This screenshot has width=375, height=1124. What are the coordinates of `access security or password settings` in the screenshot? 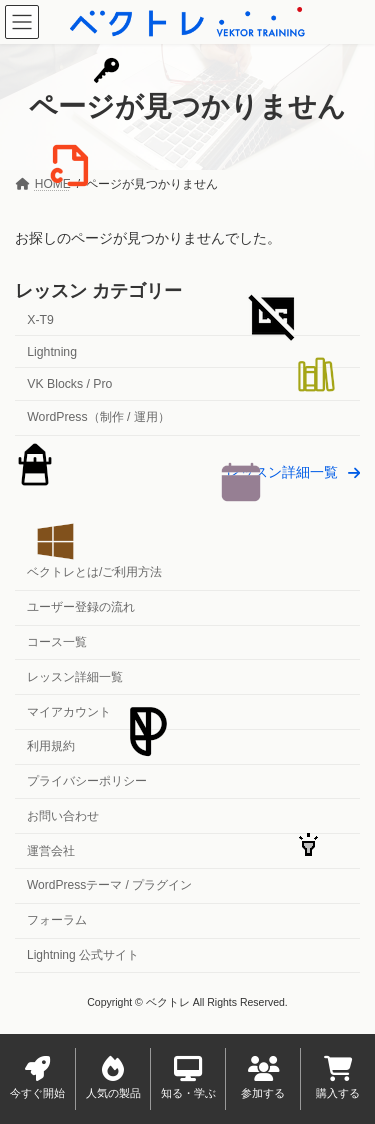 It's located at (106, 70).